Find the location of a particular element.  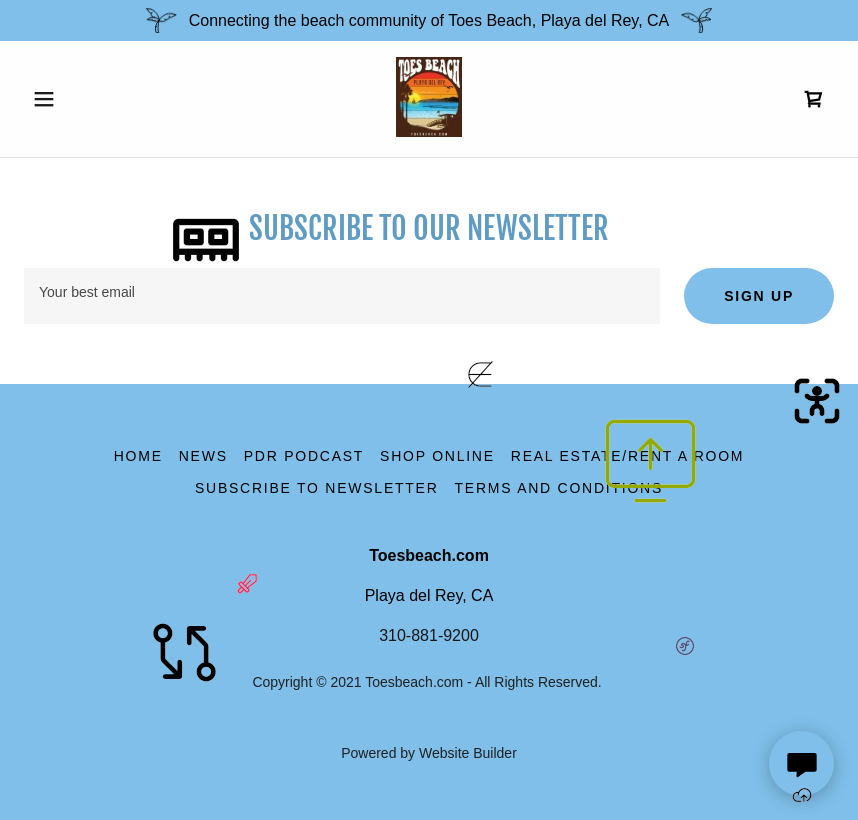

access game or combat features is located at coordinates (247, 583).